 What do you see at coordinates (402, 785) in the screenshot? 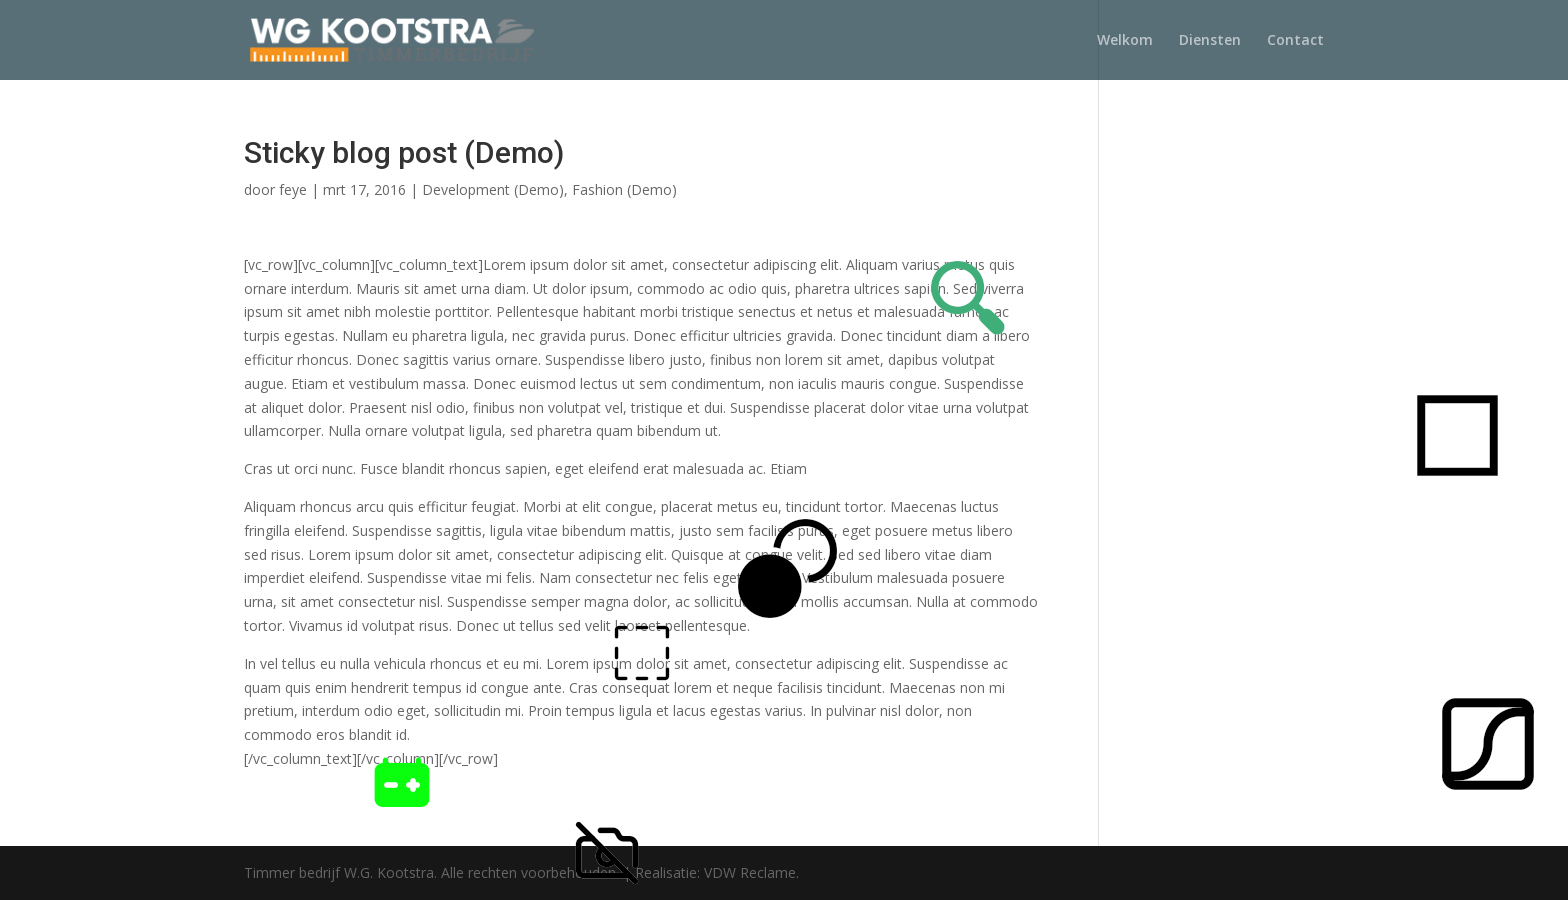
I see `indicates vehicle battery status` at bounding box center [402, 785].